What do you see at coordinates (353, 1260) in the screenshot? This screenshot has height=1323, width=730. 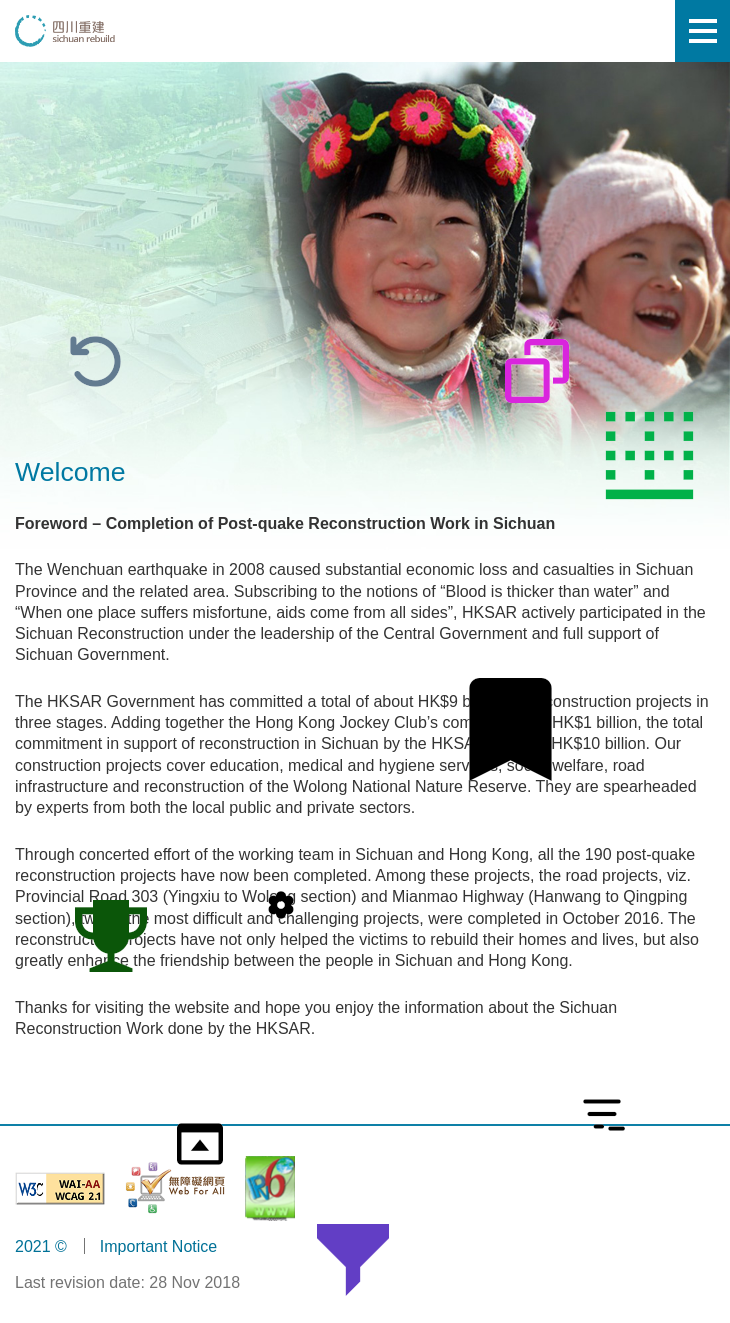 I see `filter or sort content` at bounding box center [353, 1260].